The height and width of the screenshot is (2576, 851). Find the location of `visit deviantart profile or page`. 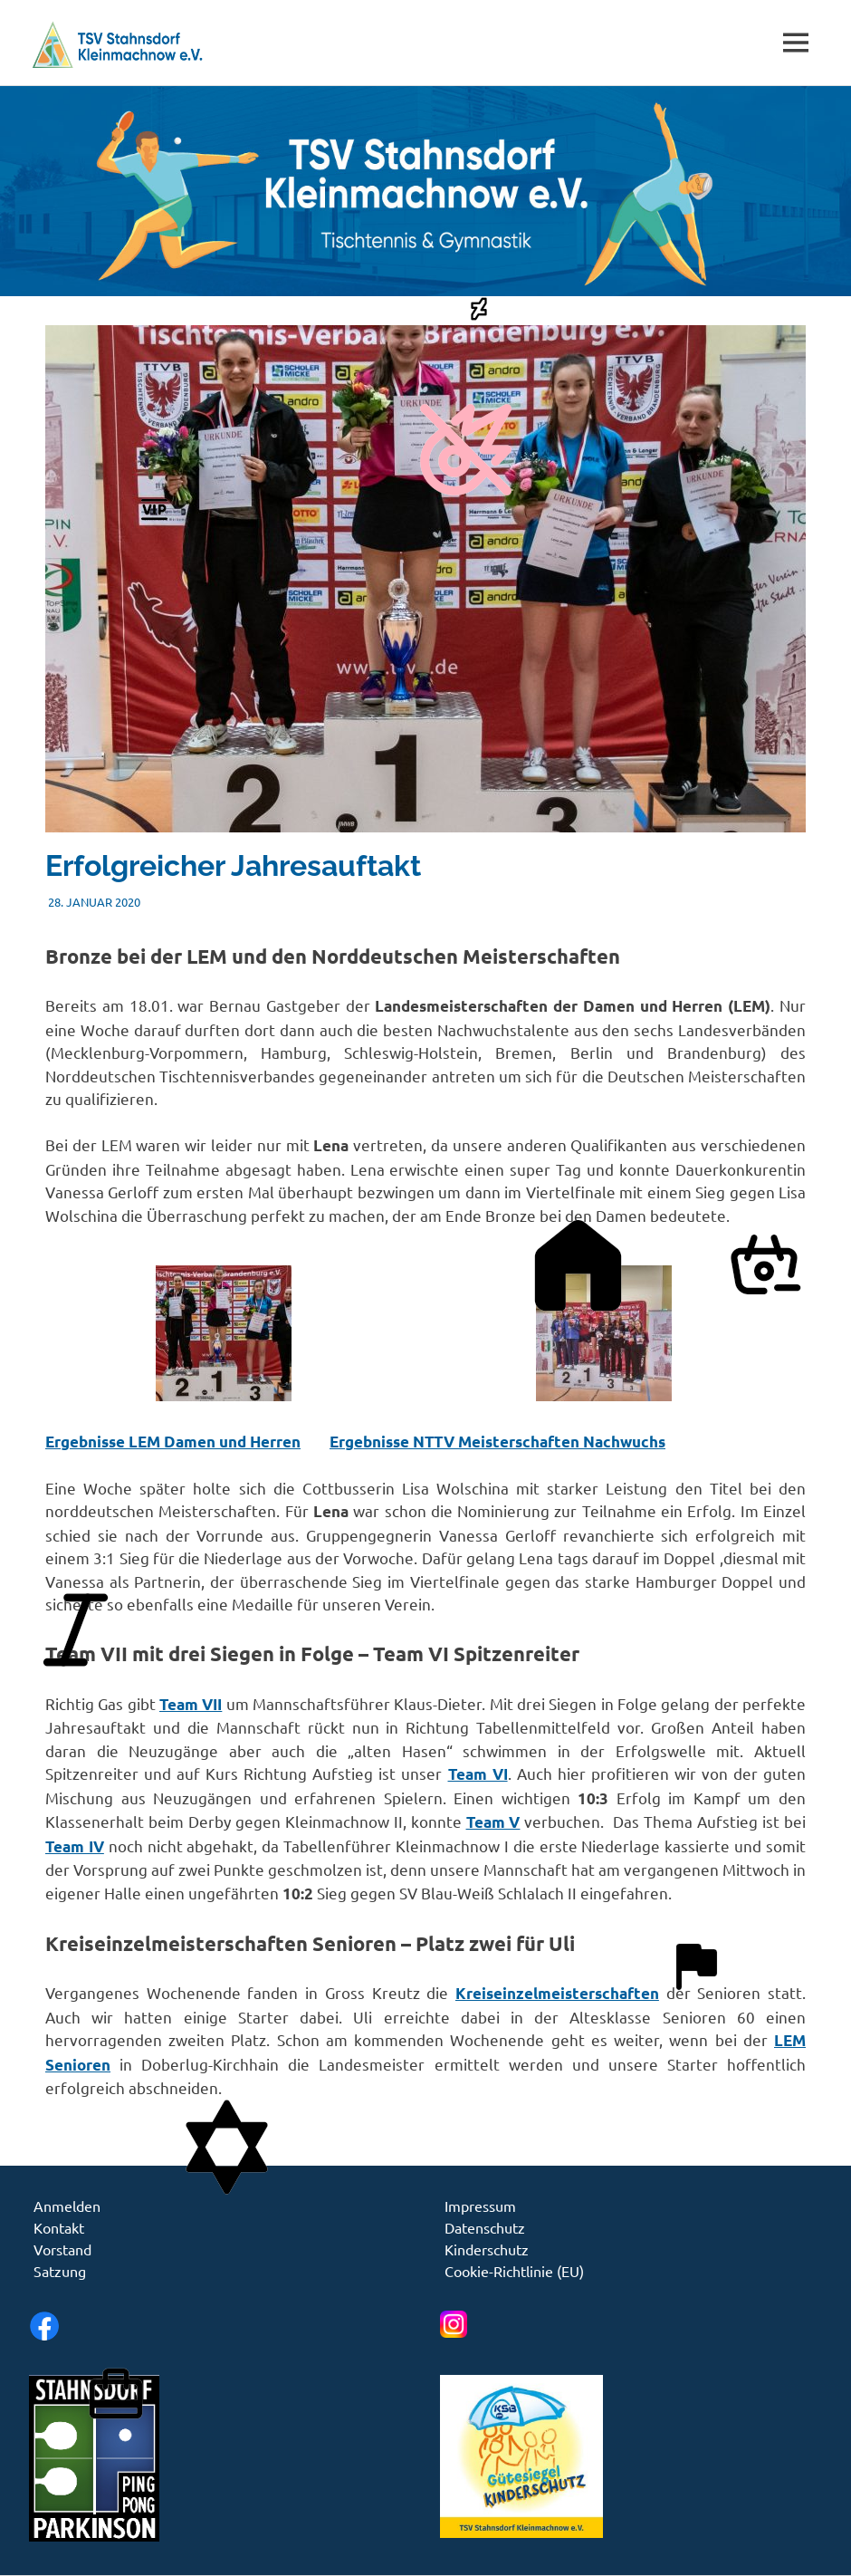

visit deviantart profile or page is located at coordinates (479, 309).